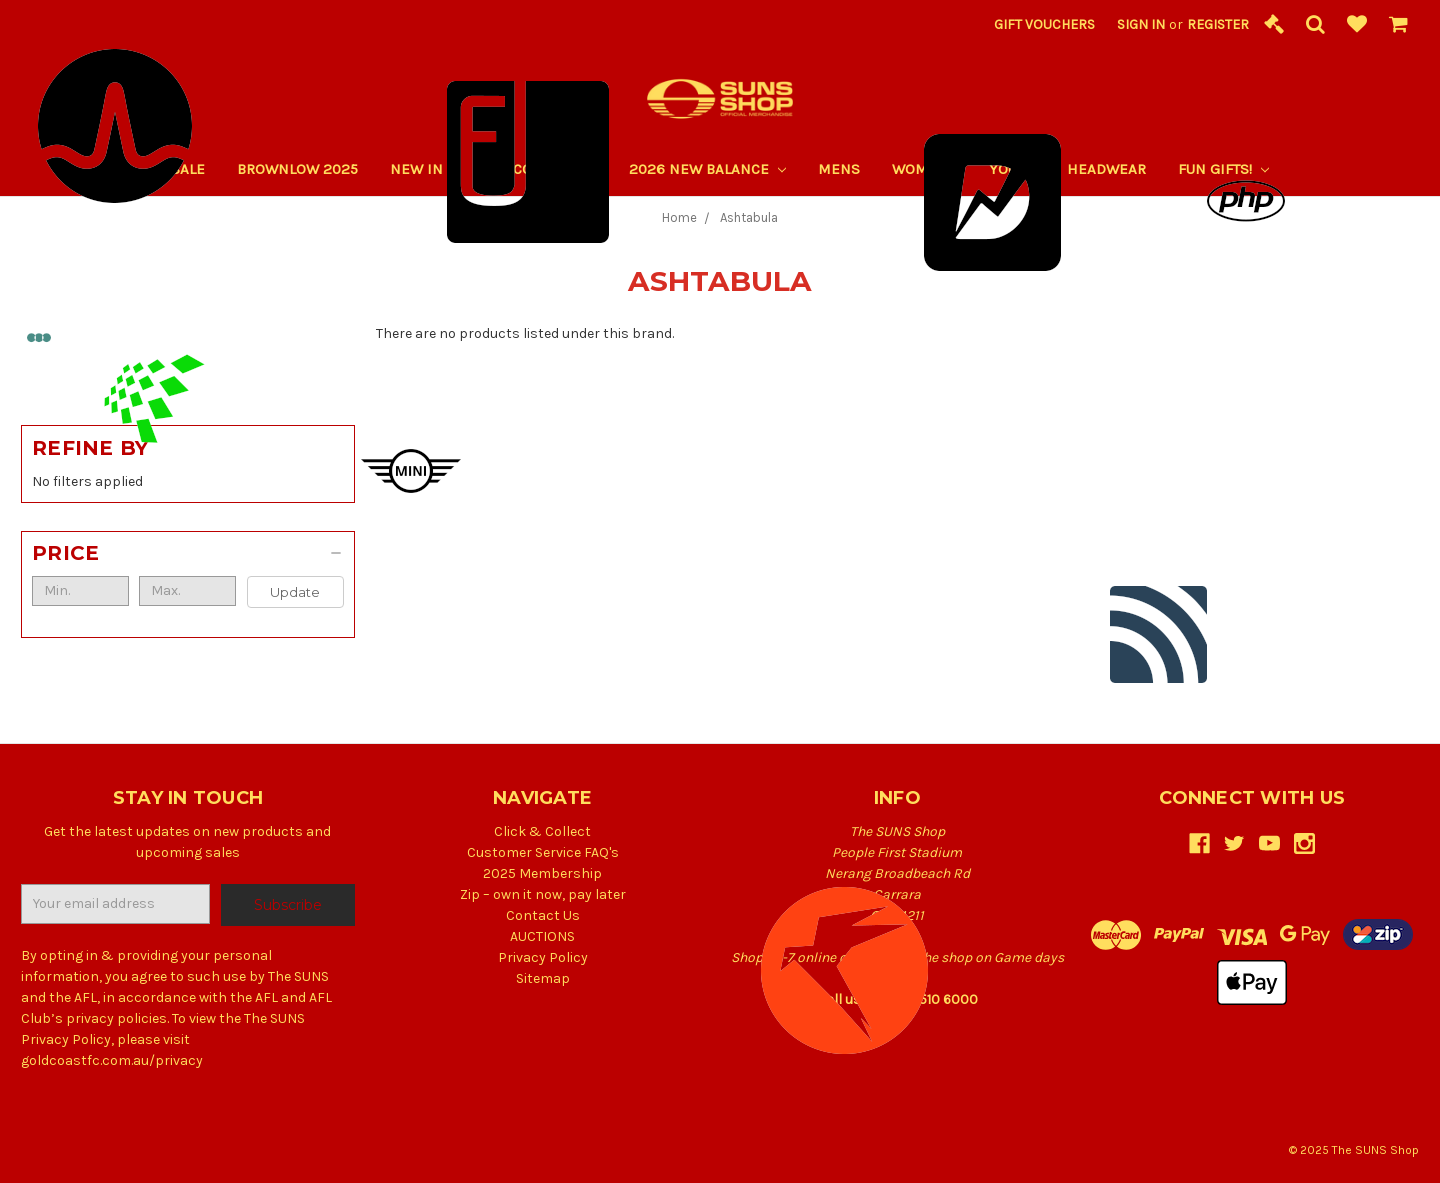 The height and width of the screenshot is (1183, 1440). I want to click on schlix CMS brand logo, so click(154, 395).